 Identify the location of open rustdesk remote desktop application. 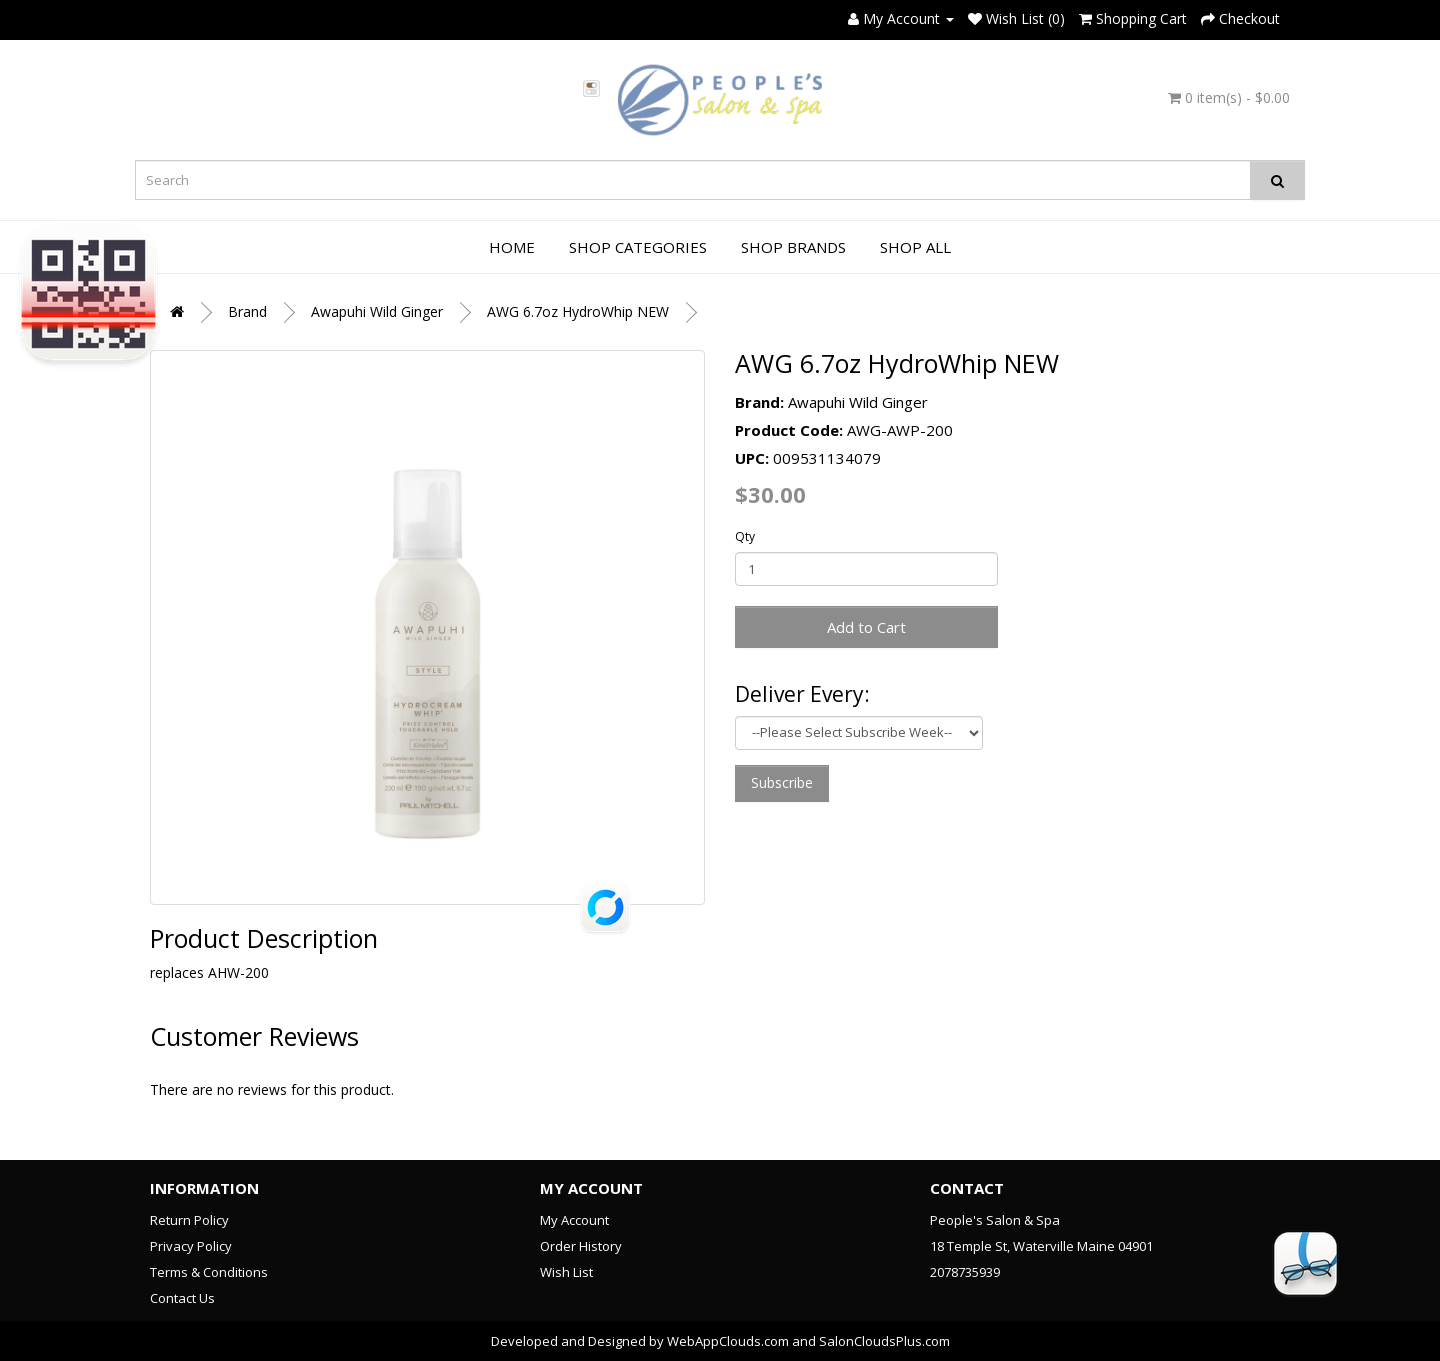
(605, 907).